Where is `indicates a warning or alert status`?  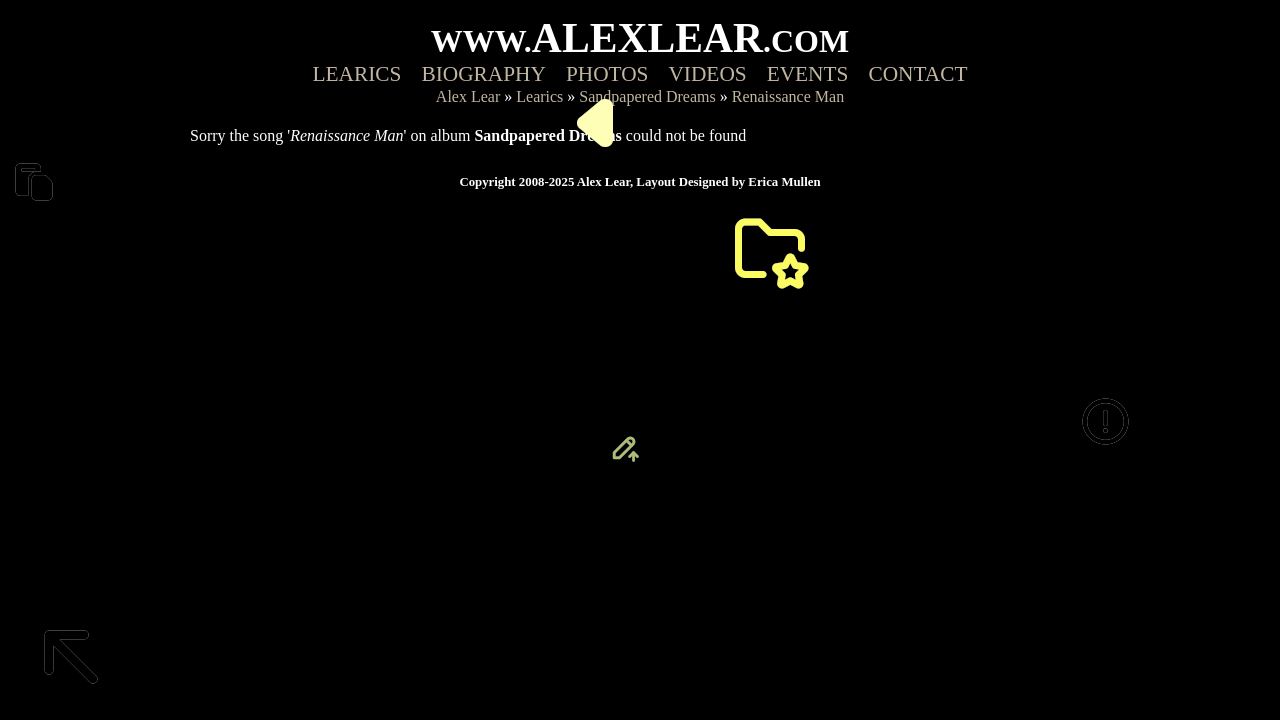
indicates a warning or alert status is located at coordinates (1105, 421).